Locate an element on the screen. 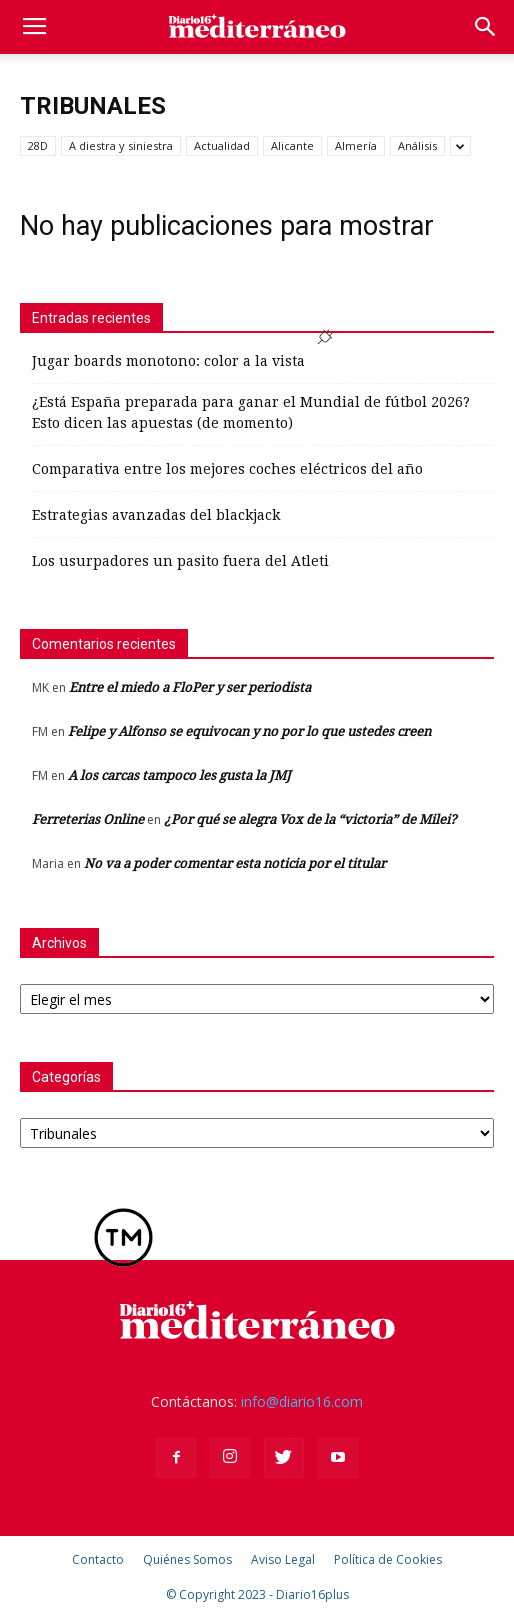 The image size is (514, 1619). connect to a power source is located at coordinates (325, 337).